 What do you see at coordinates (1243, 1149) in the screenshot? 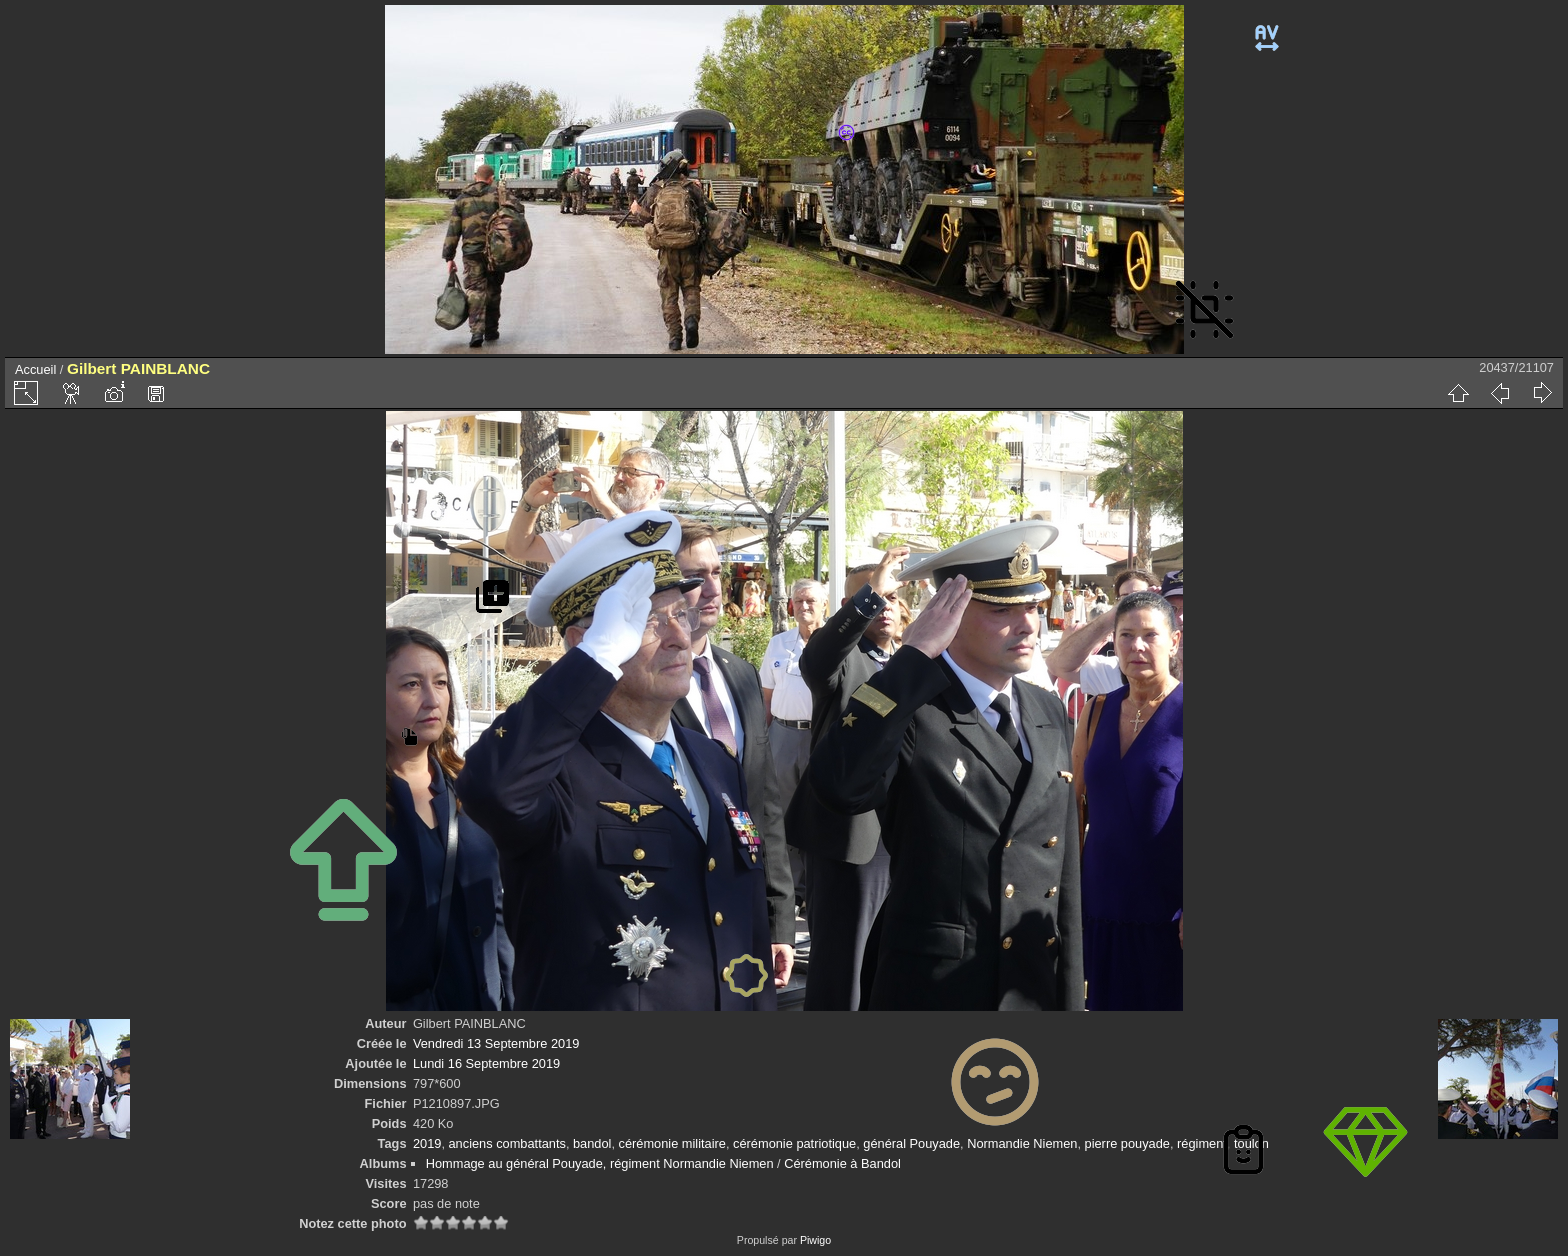
I see `view feedback or satisfaction survey` at bounding box center [1243, 1149].